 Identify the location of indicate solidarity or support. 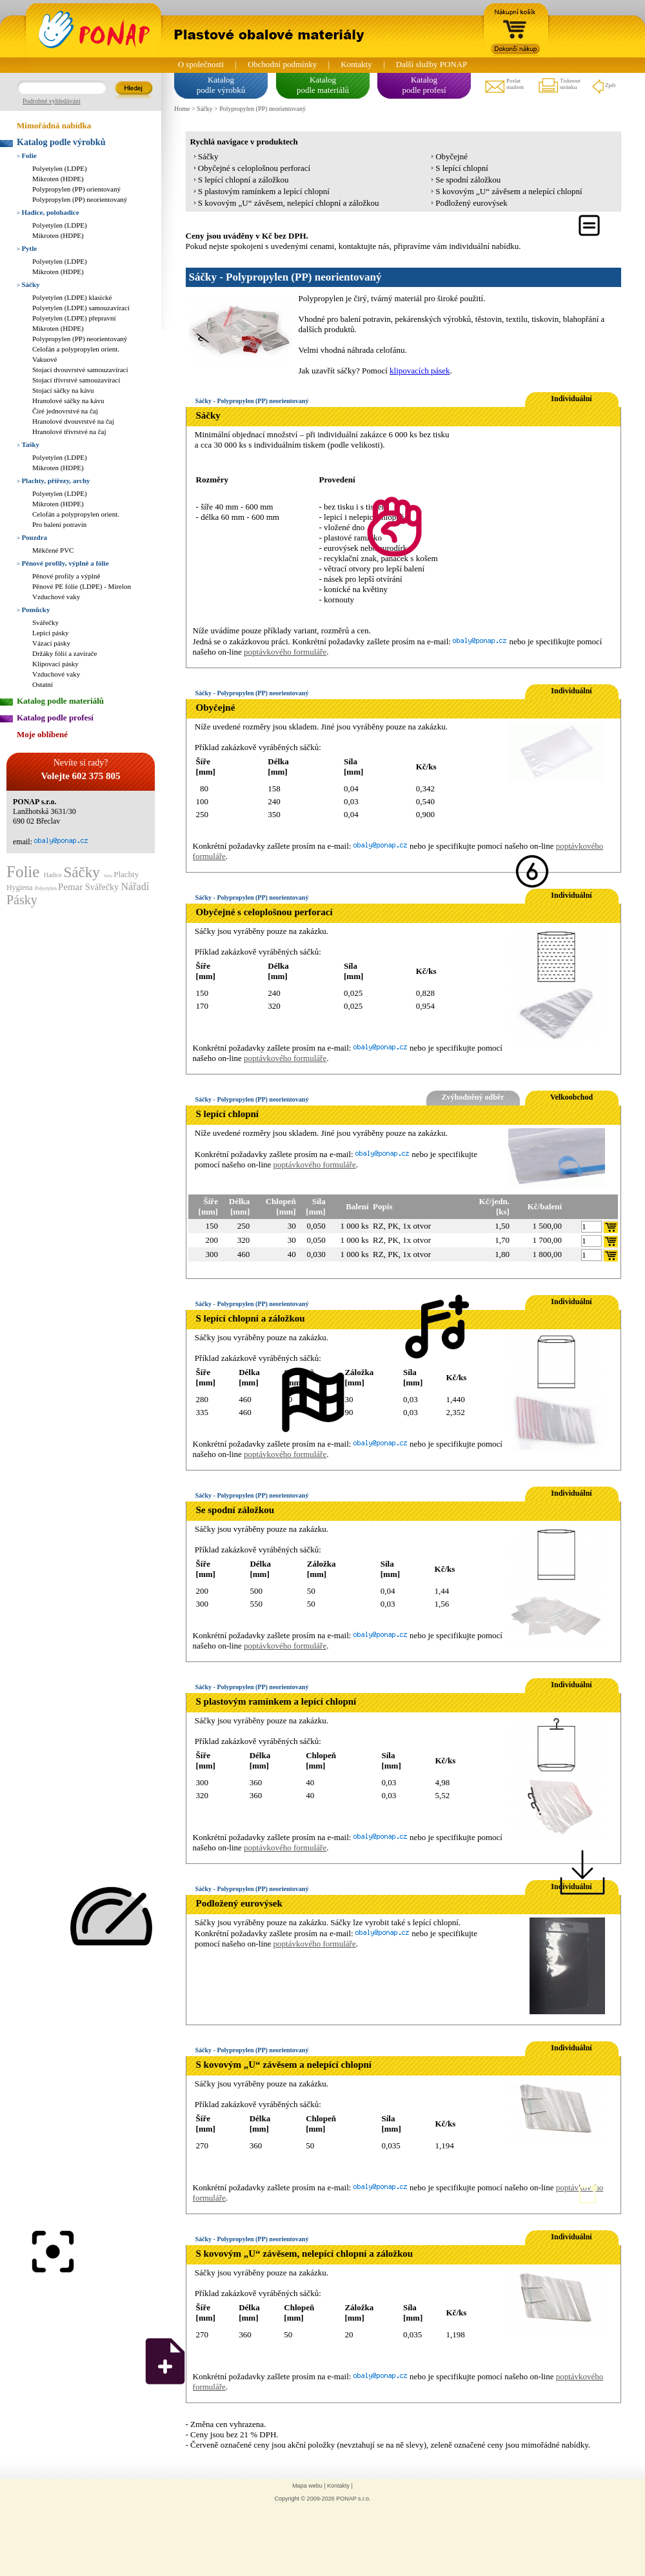
(394, 526).